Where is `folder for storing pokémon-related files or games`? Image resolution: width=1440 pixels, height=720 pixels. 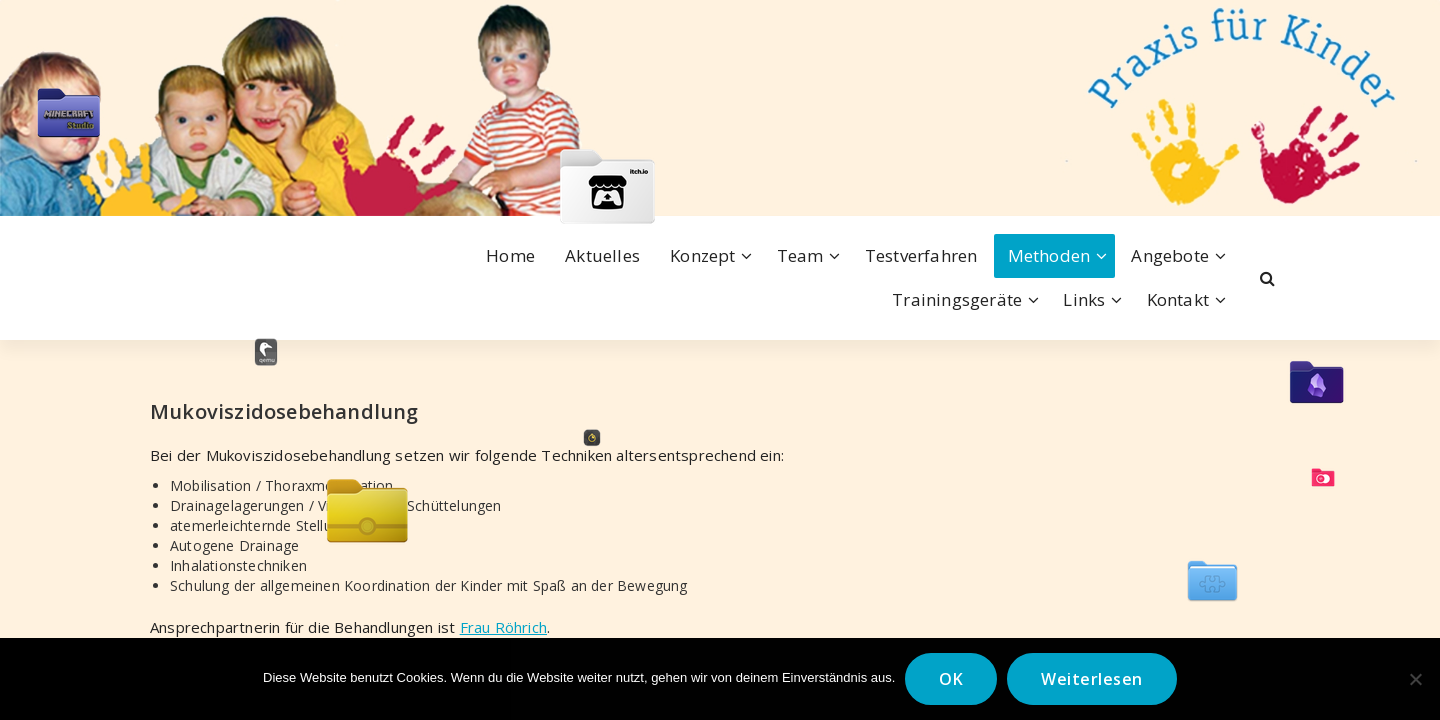 folder for storing pokémon-related files or games is located at coordinates (367, 513).